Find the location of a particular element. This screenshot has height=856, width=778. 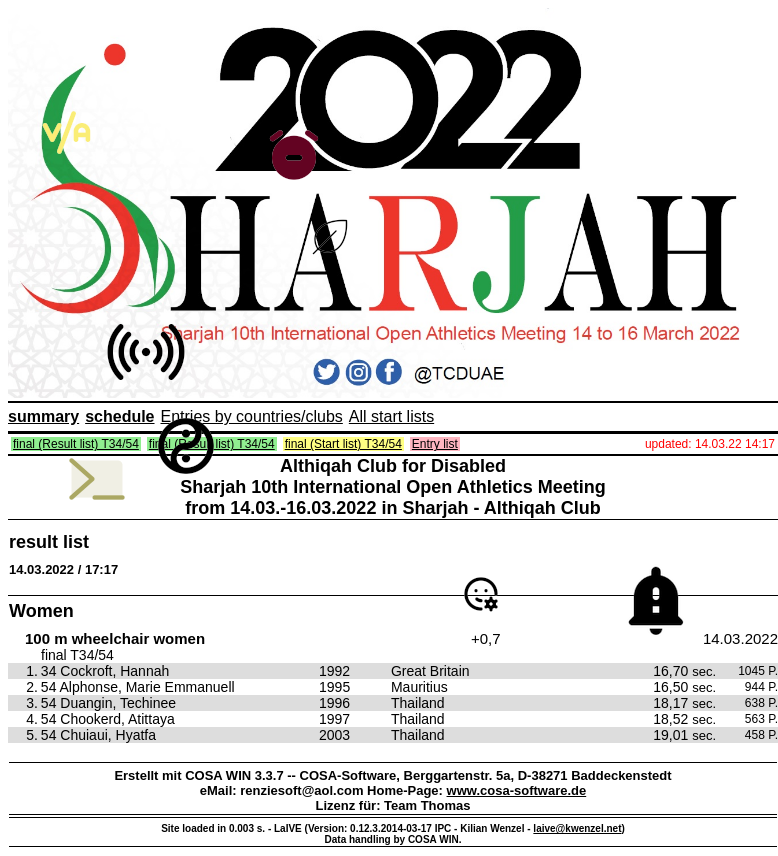

toggle balance or harmony mode is located at coordinates (186, 446).